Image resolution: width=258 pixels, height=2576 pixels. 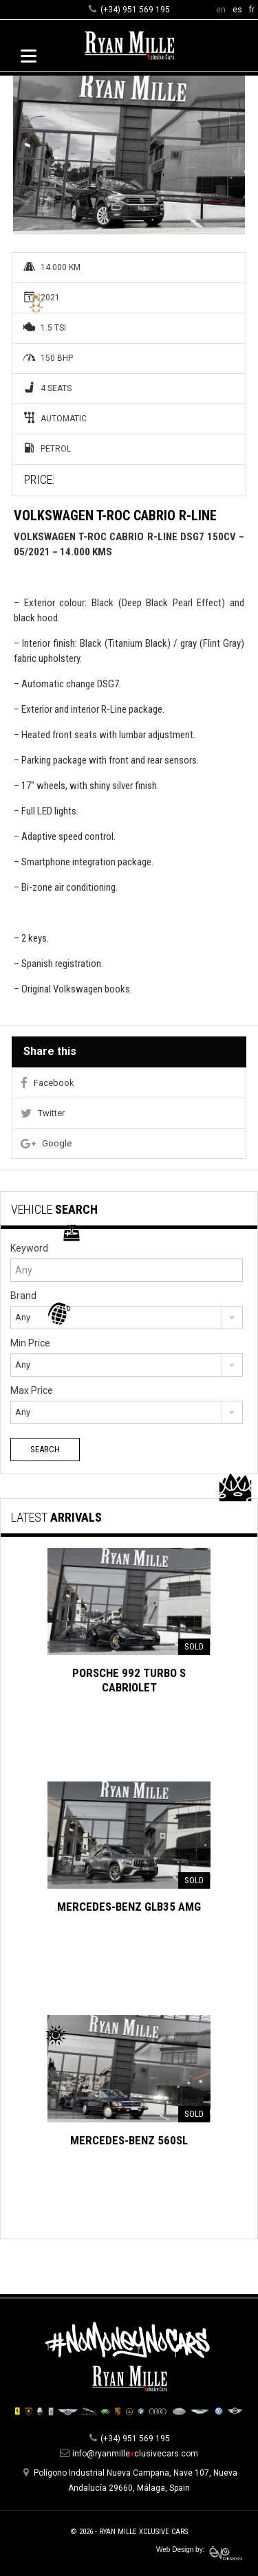 What do you see at coordinates (36, 303) in the screenshot?
I see `indicates a stopped or halted state` at bounding box center [36, 303].